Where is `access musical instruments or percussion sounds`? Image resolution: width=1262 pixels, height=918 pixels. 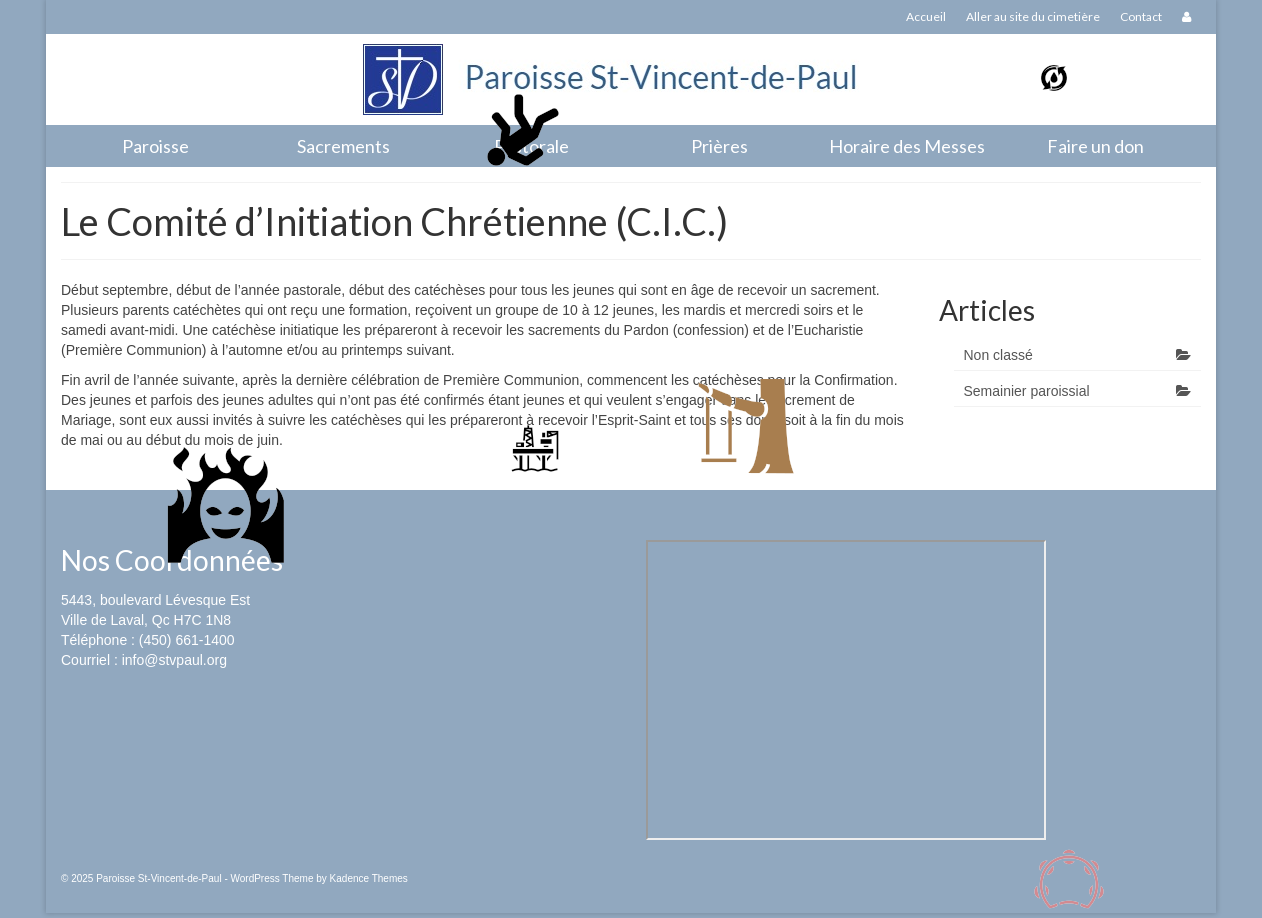
access musical instruments or percussion sounds is located at coordinates (1069, 879).